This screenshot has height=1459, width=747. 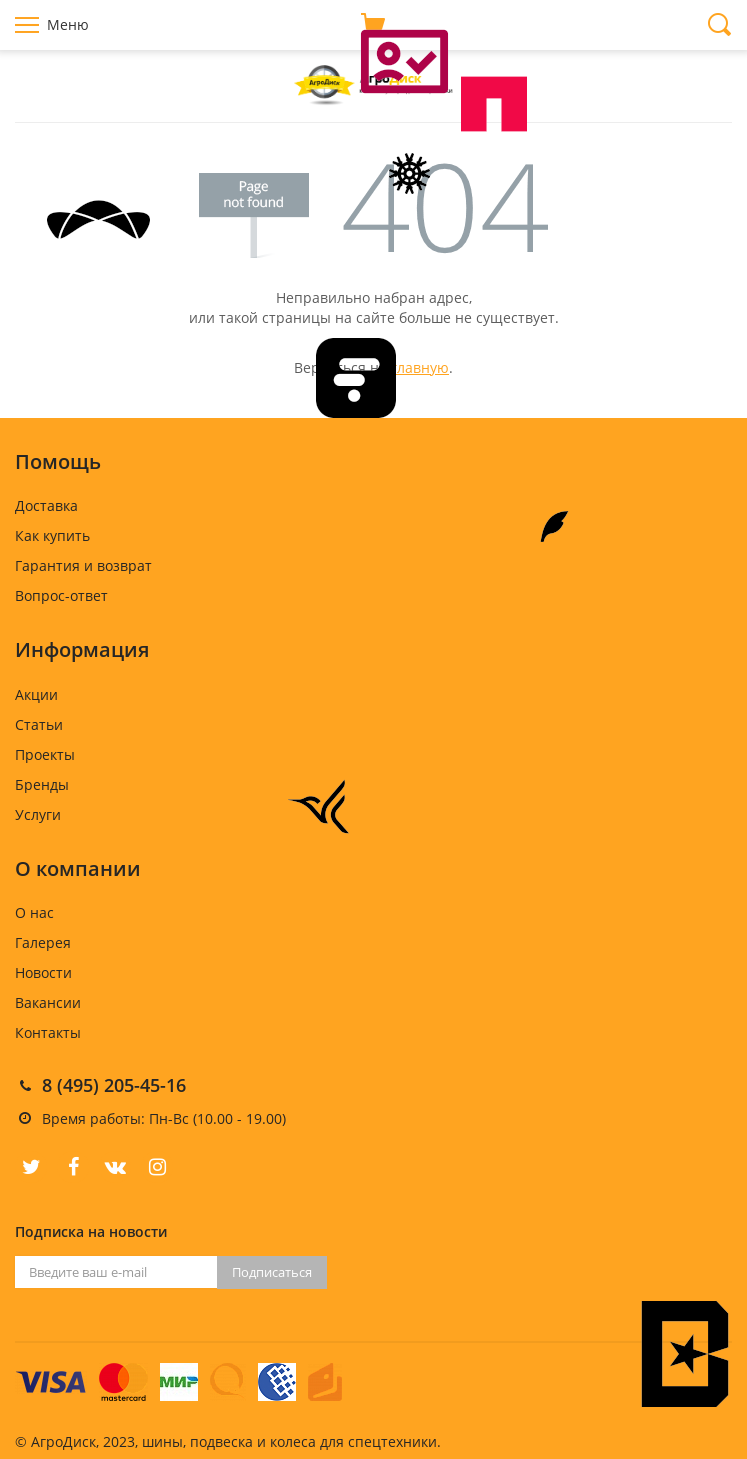 I want to click on open beatstars music marketplace, so click(x=685, y=1354).